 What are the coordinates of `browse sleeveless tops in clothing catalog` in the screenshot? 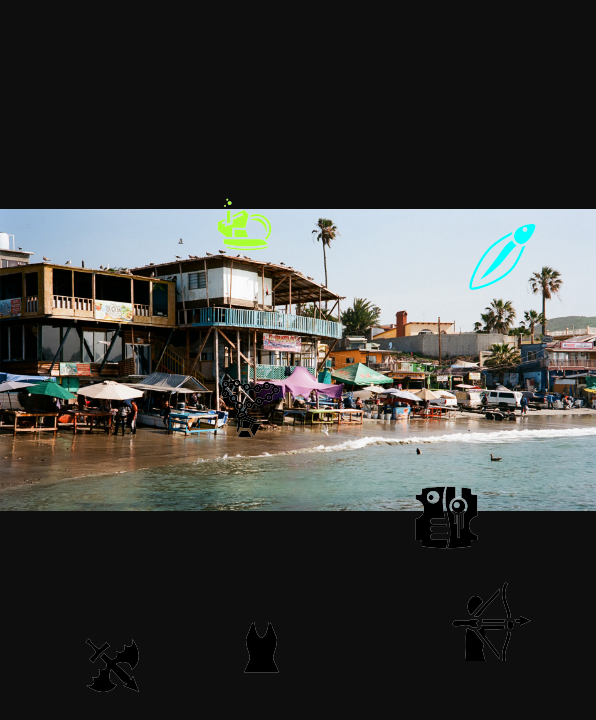 It's located at (261, 646).